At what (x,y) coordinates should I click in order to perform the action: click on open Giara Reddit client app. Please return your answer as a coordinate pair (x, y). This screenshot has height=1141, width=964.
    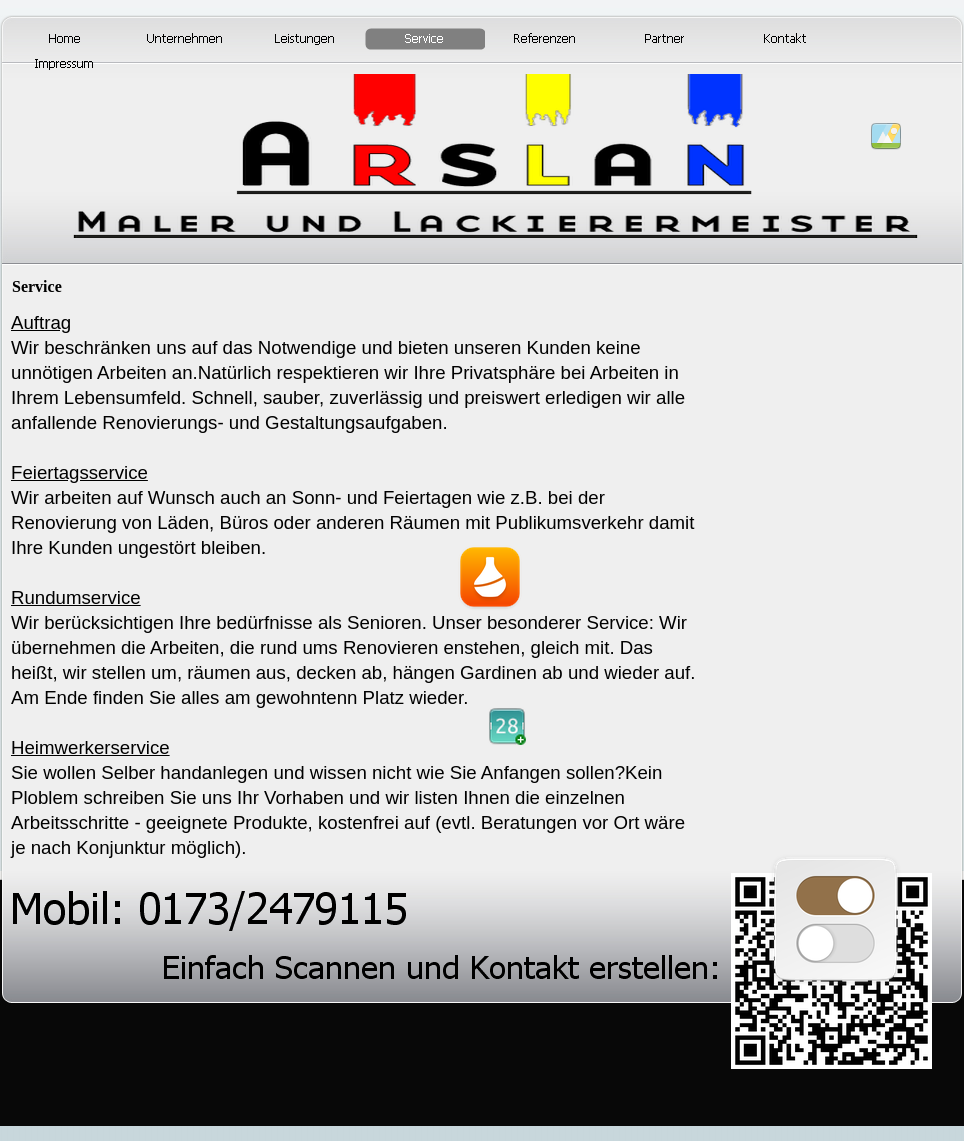
    Looking at the image, I should click on (490, 577).